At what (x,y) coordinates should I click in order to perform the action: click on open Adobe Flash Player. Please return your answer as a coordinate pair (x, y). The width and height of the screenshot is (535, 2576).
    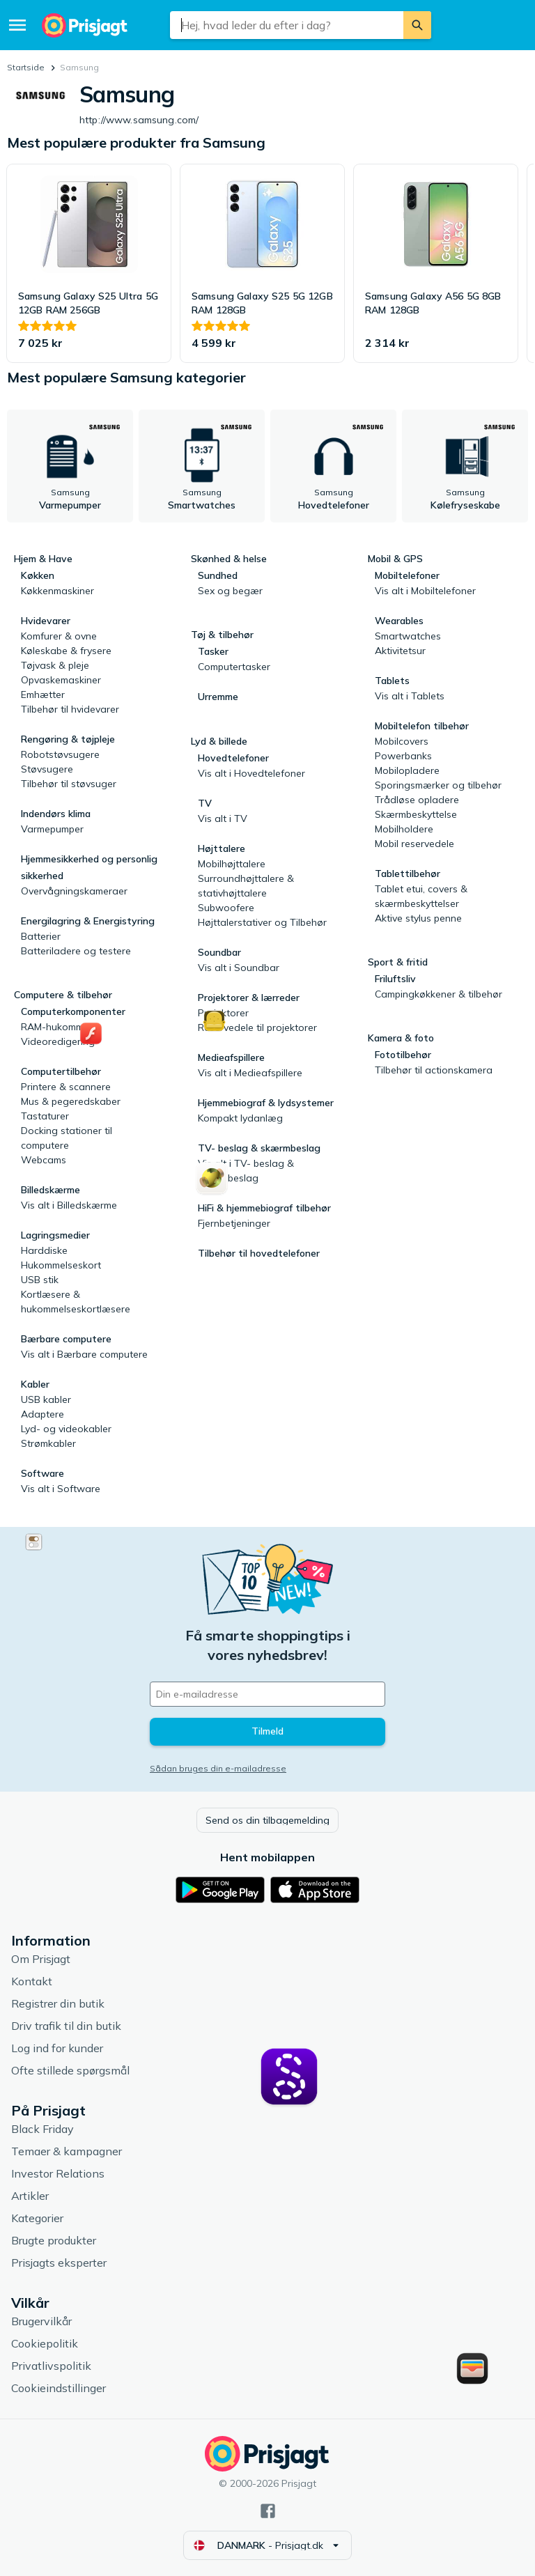
    Looking at the image, I should click on (91, 1033).